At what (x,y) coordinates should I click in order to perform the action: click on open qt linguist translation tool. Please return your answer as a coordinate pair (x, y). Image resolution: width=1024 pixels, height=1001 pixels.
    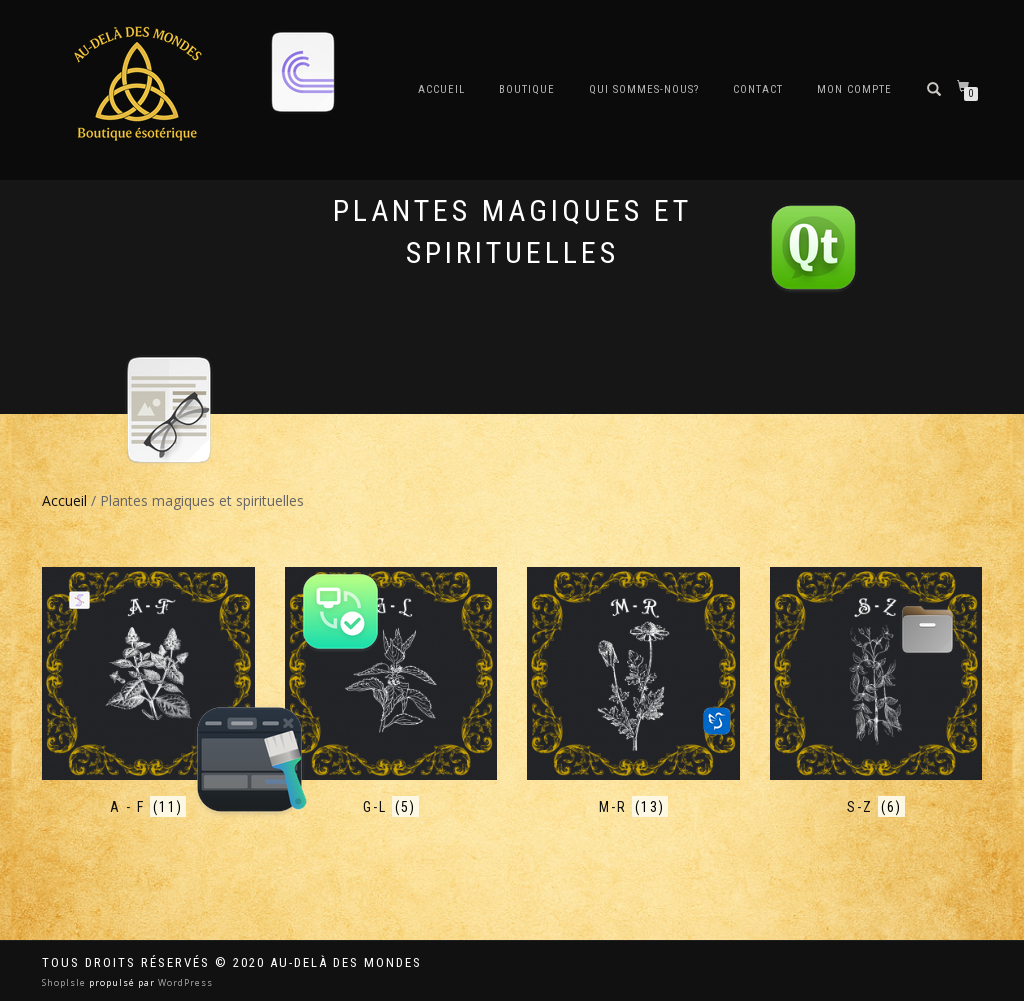
    Looking at the image, I should click on (813, 247).